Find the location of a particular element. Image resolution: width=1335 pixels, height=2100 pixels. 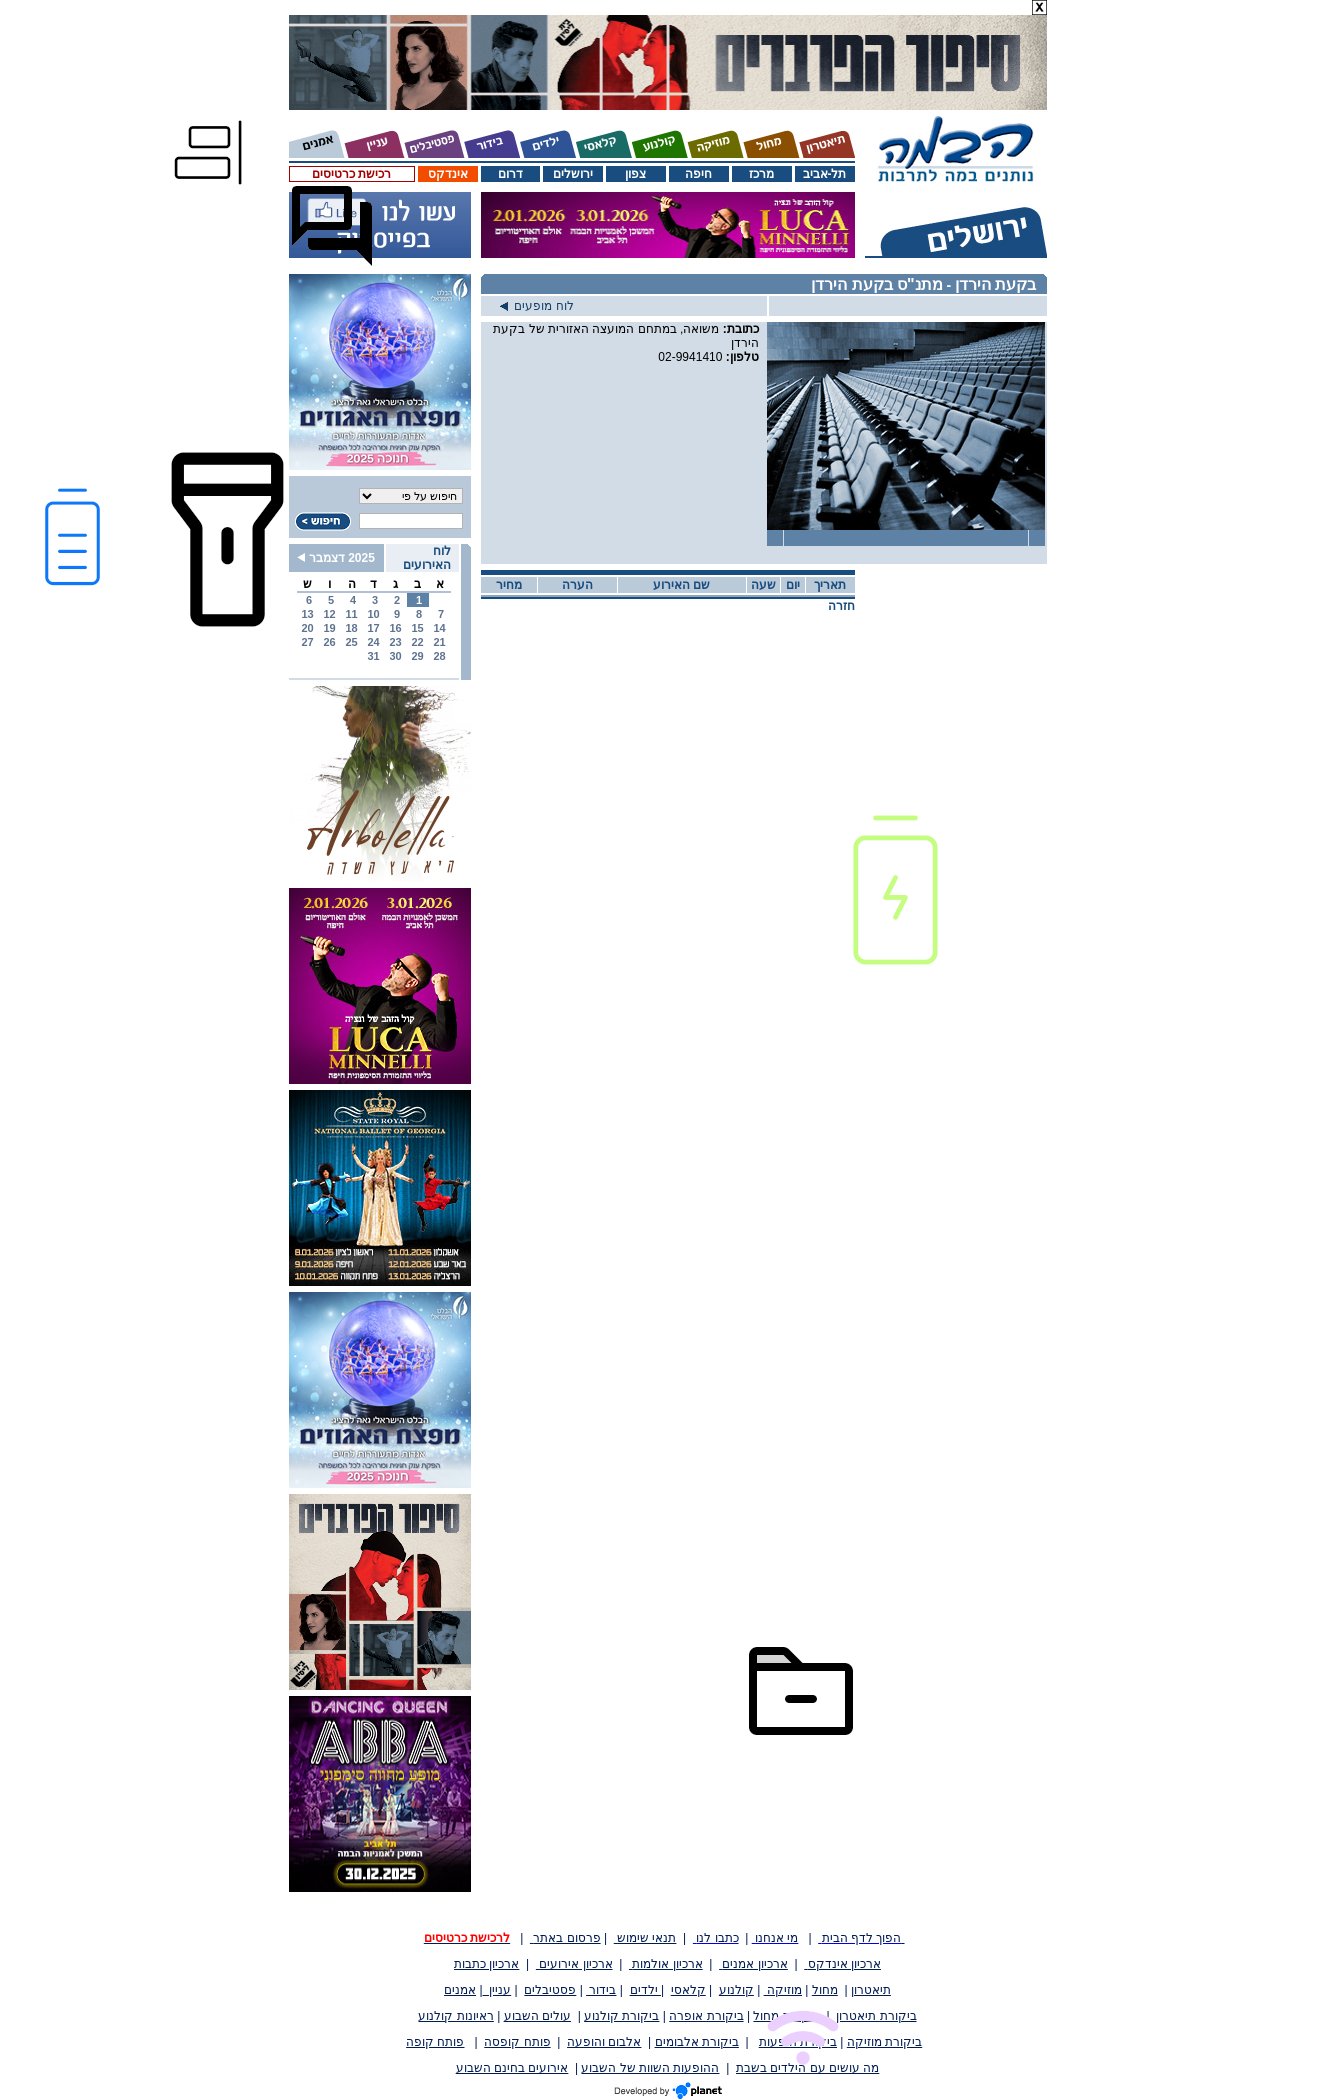

indicates high battery level is located at coordinates (72, 538).